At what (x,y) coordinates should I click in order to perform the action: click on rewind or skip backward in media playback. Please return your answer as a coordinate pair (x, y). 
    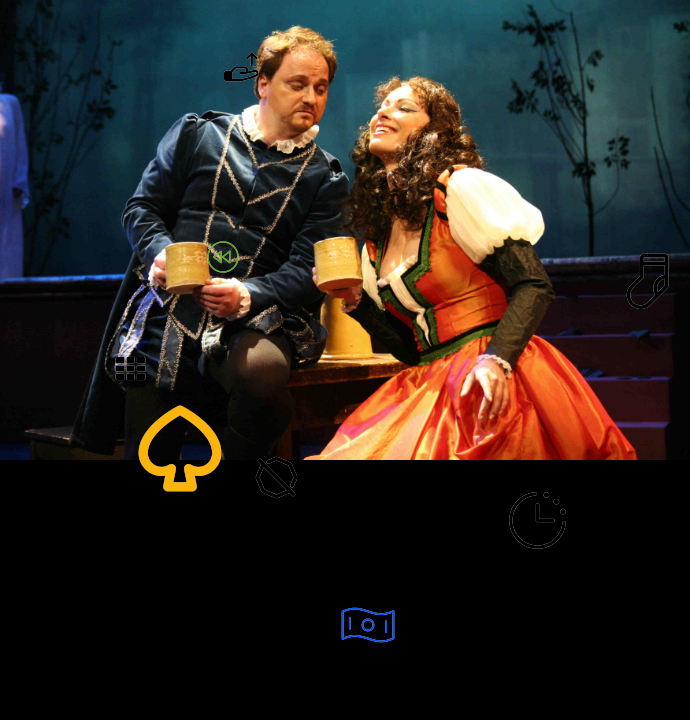
    Looking at the image, I should click on (223, 257).